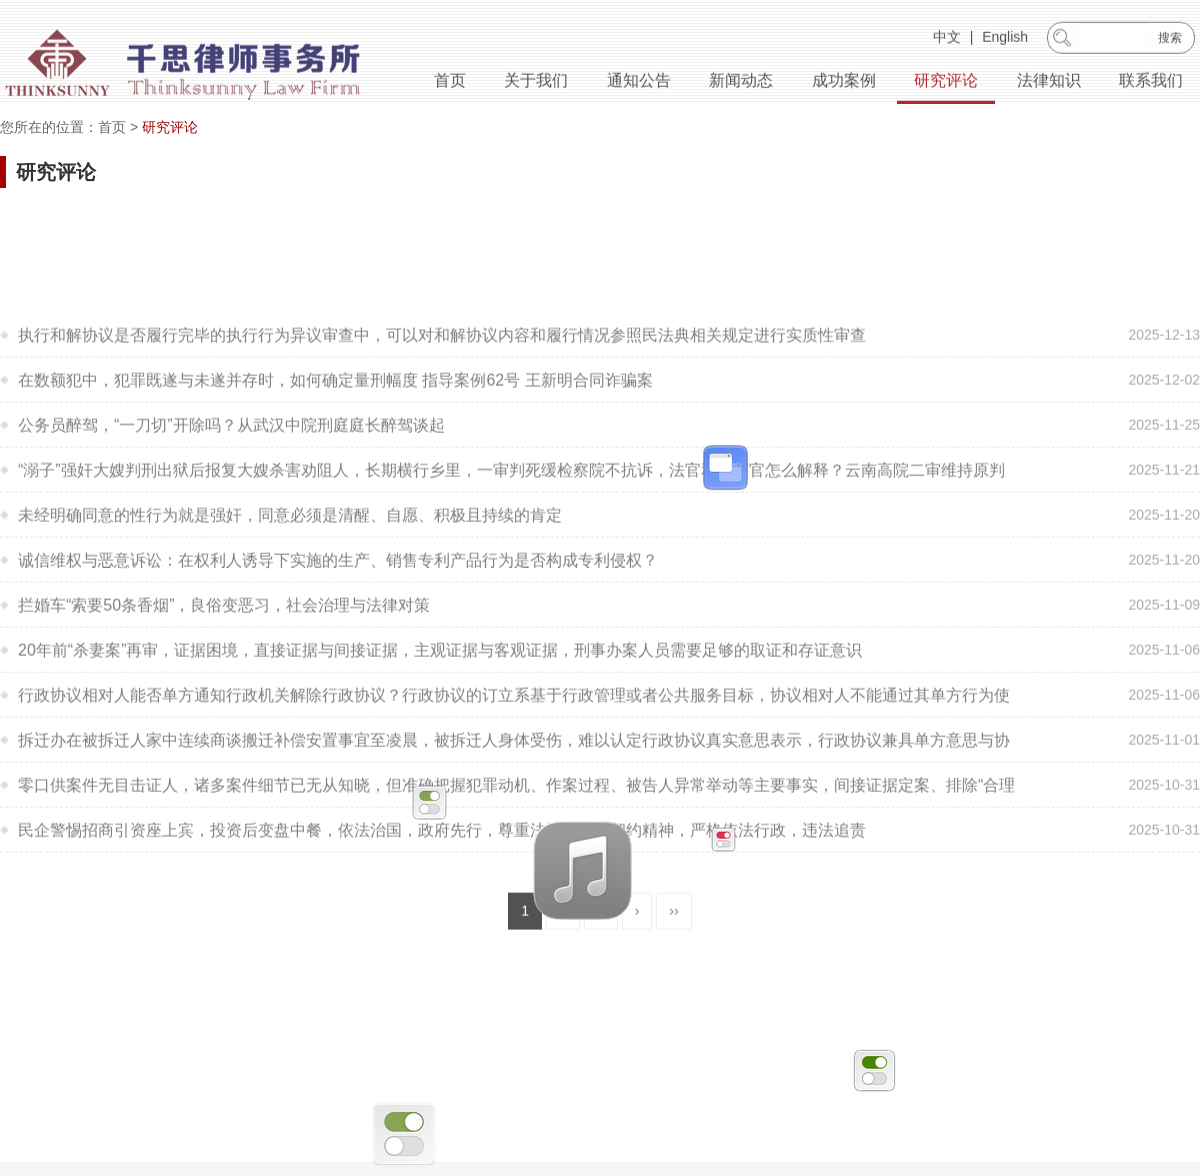  What do you see at coordinates (429, 802) in the screenshot?
I see `open system settings or preferences` at bounding box center [429, 802].